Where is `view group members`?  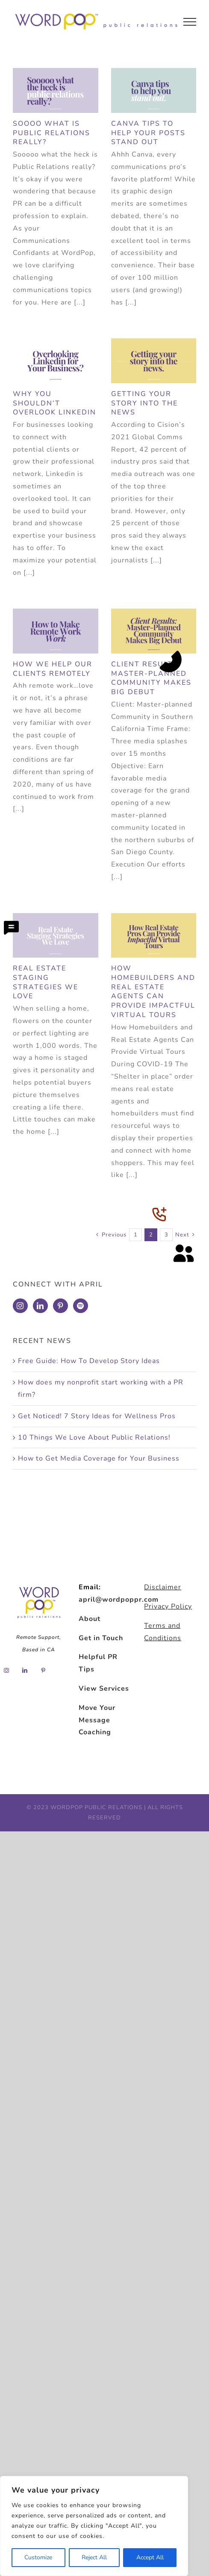 view group members is located at coordinates (183, 1253).